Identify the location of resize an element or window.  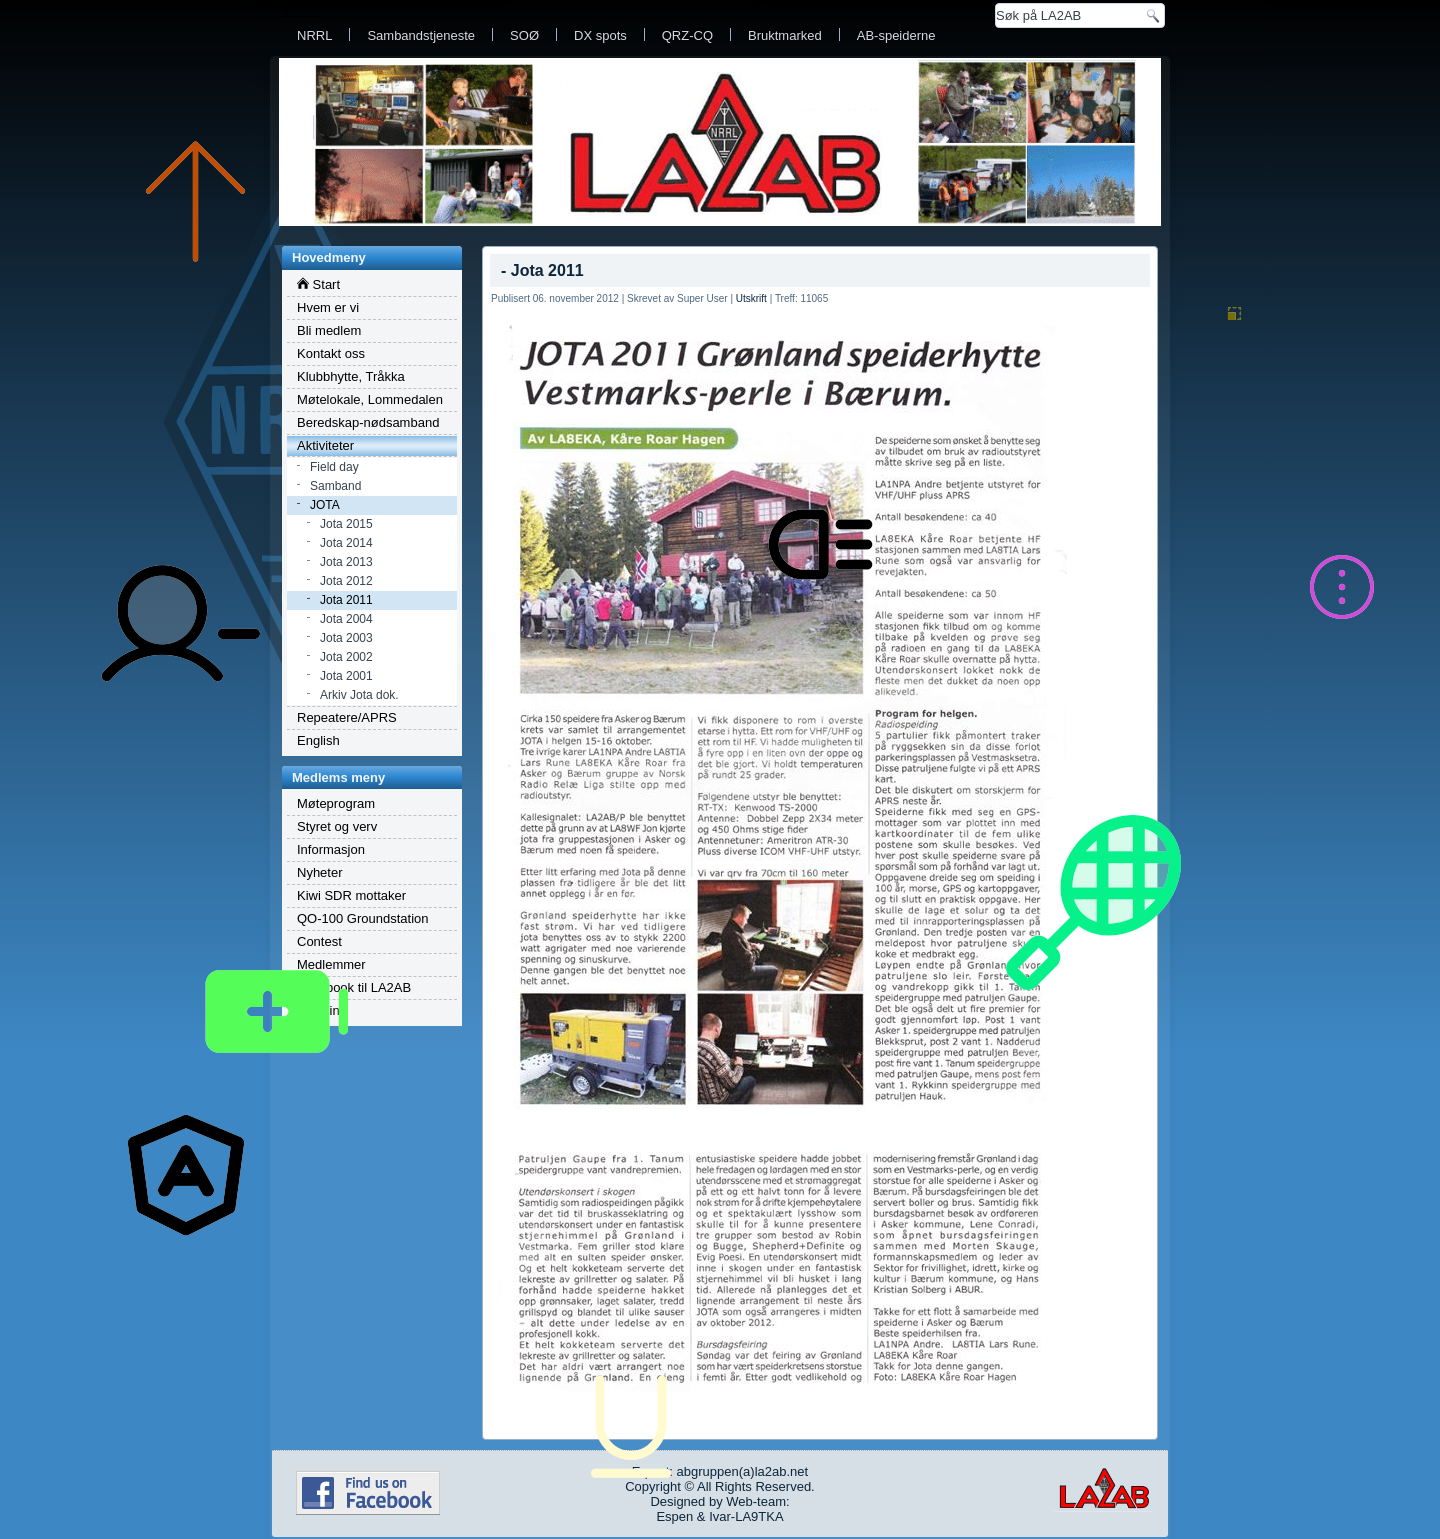
(1234, 313).